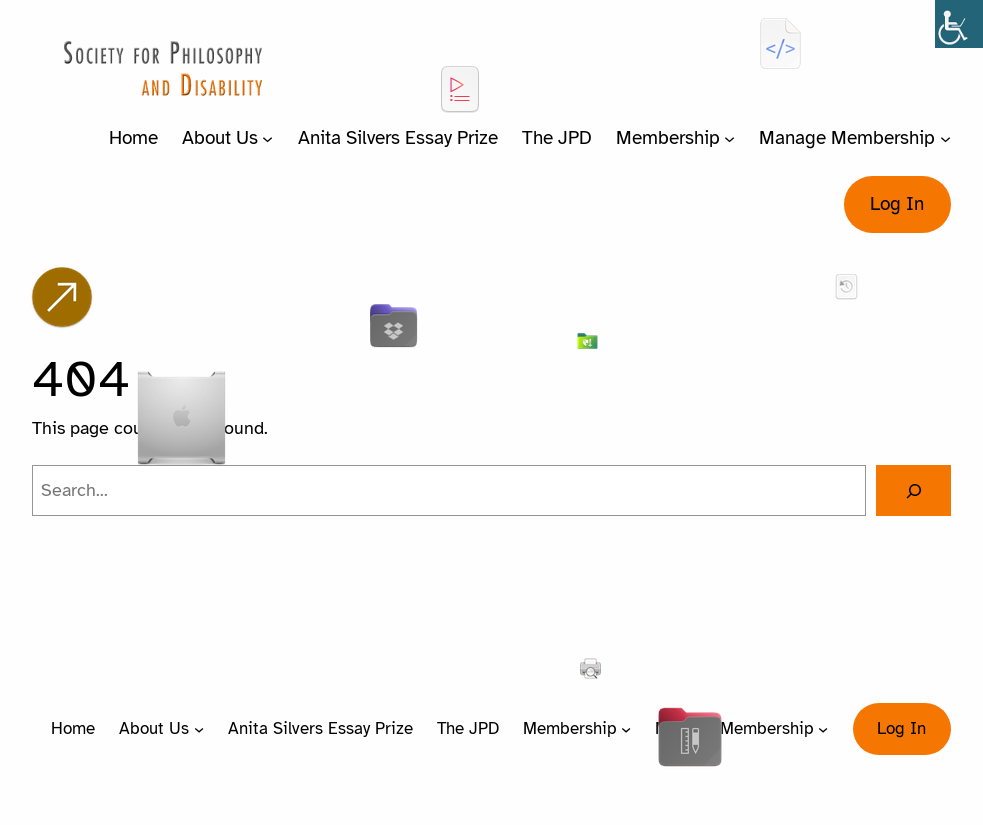 The height and width of the screenshot is (825, 983). What do you see at coordinates (690, 737) in the screenshot?
I see `open templates folder` at bounding box center [690, 737].